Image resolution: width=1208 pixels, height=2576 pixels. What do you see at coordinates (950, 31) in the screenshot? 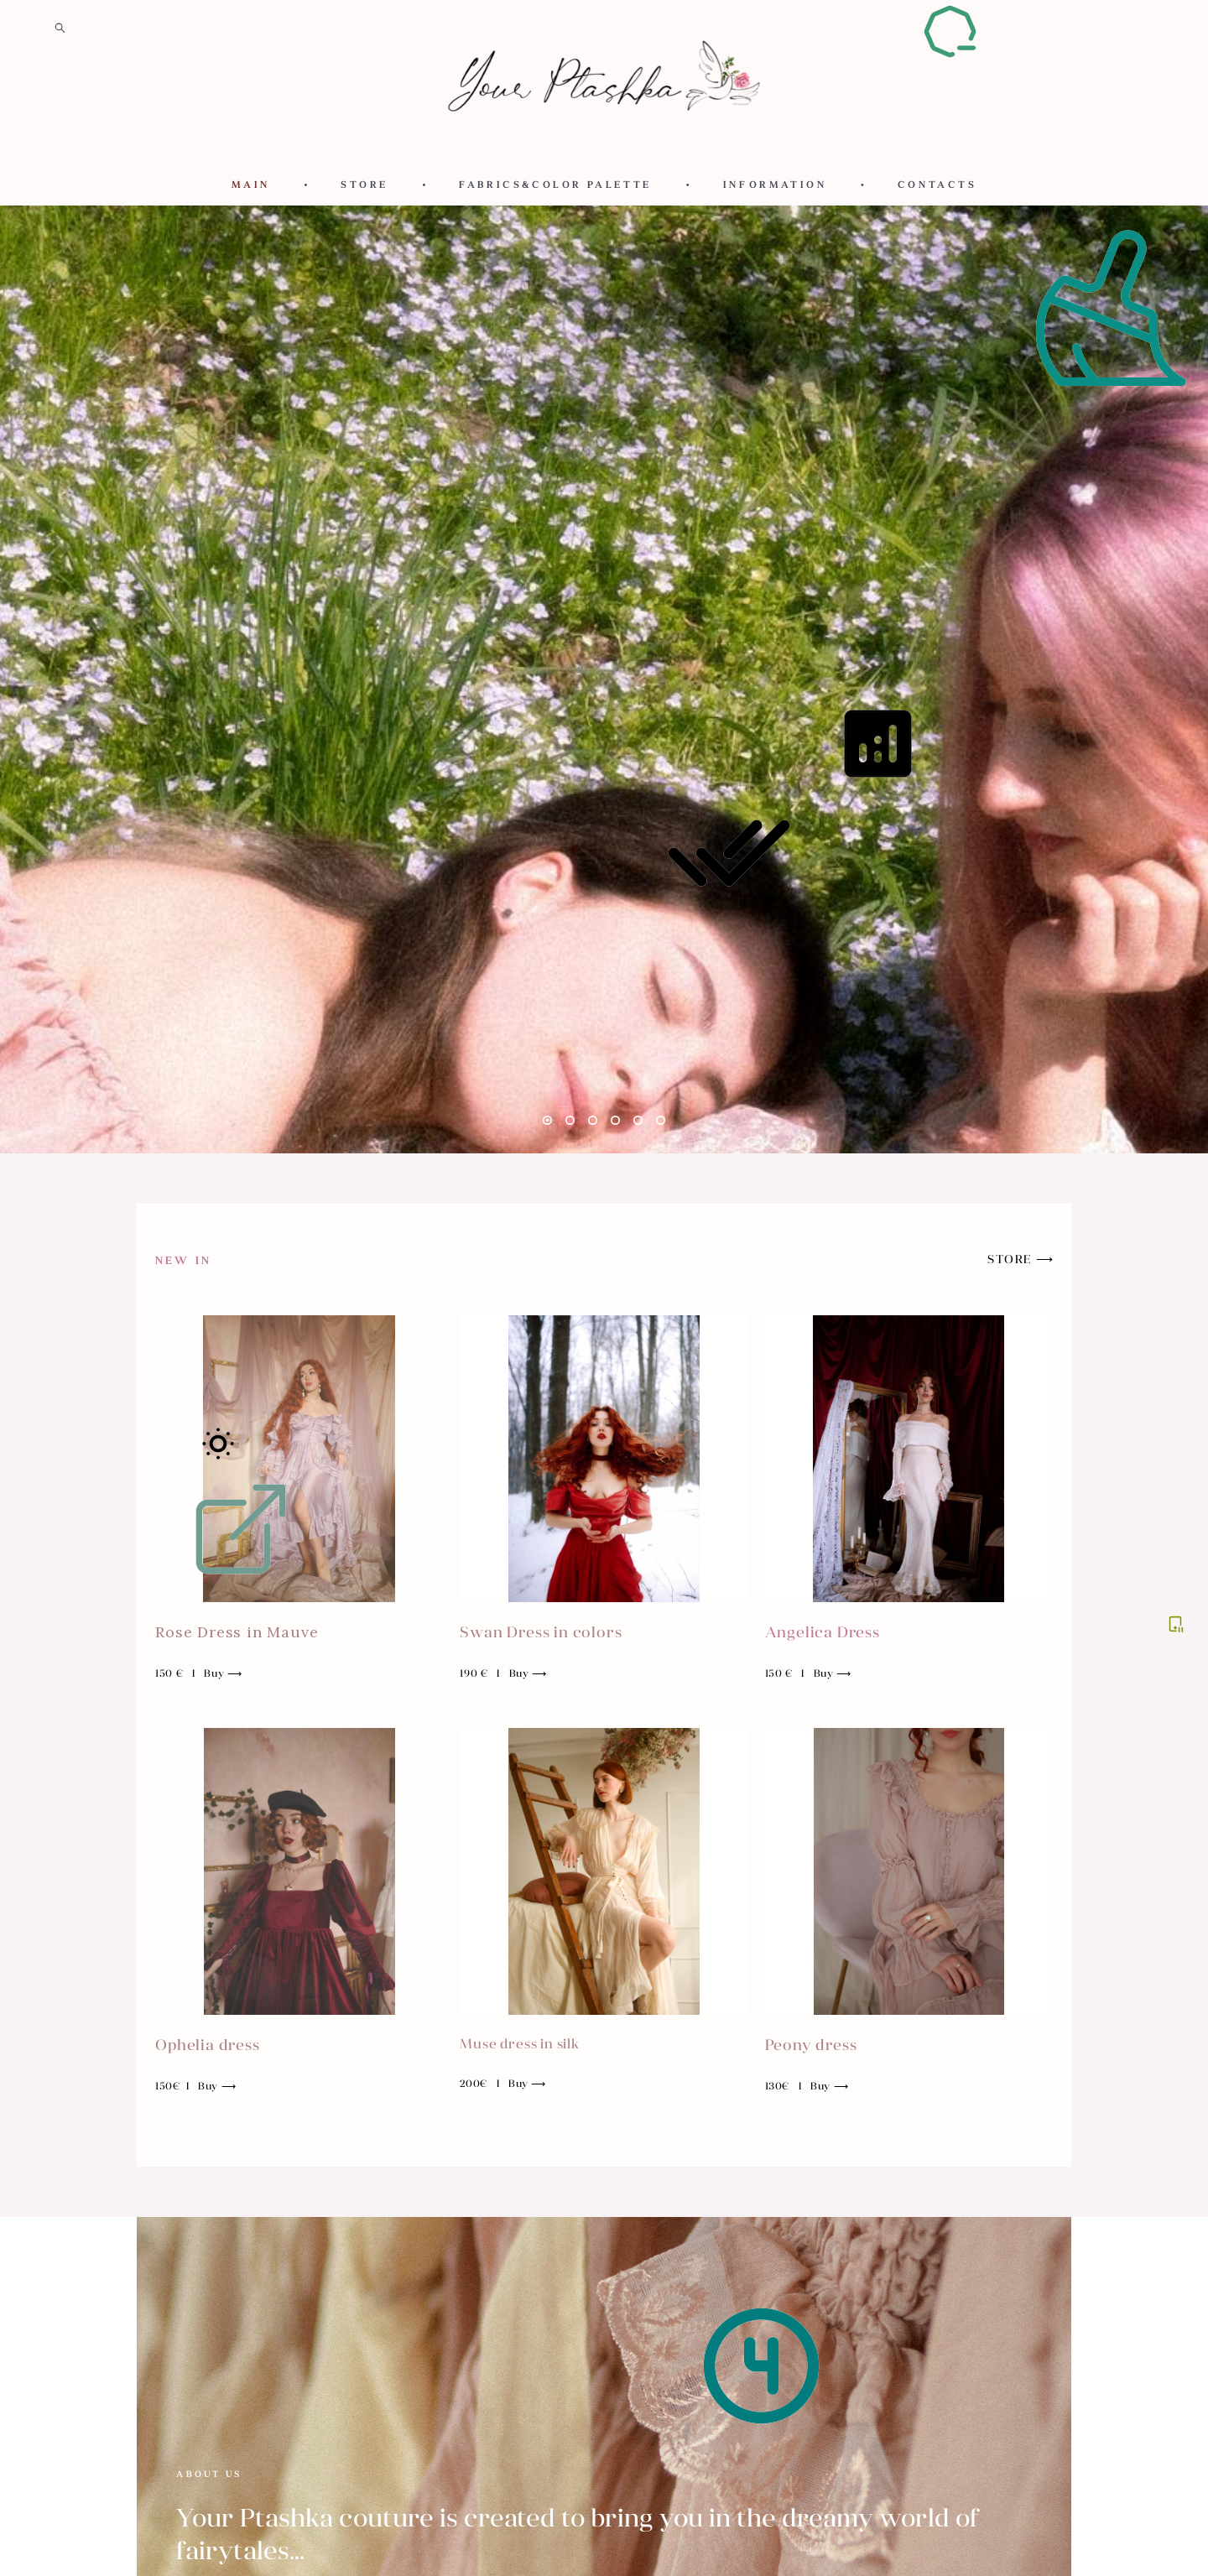
I see `remove or delete an item with a warning` at bounding box center [950, 31].